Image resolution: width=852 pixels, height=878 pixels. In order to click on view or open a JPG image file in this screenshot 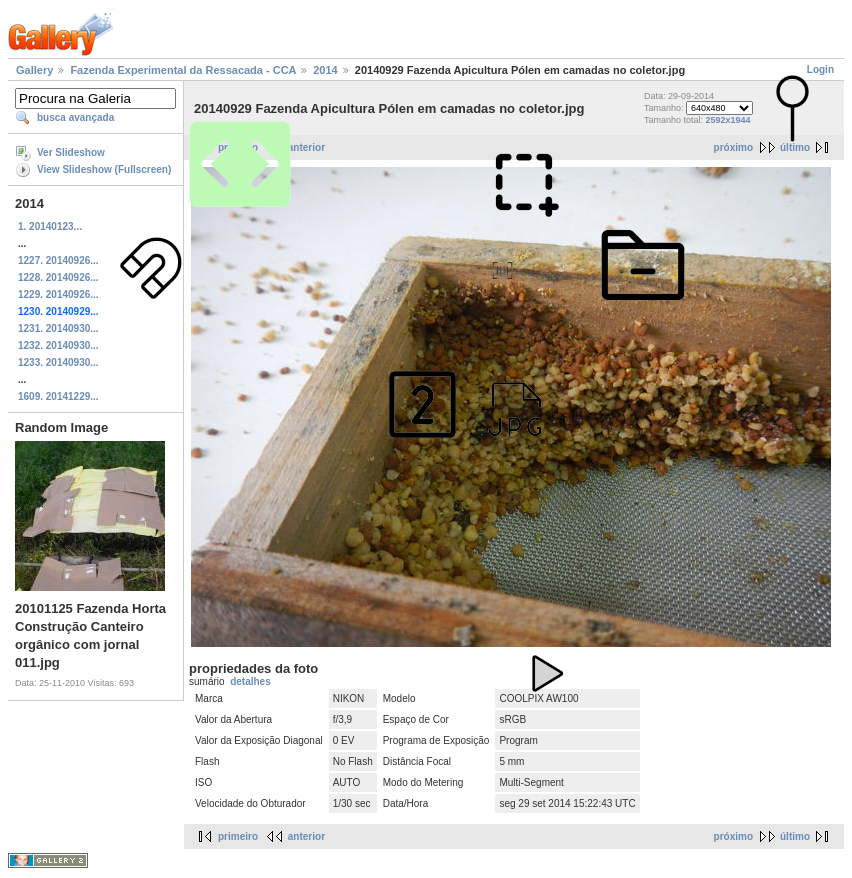, I will do `click(516, 411)`.